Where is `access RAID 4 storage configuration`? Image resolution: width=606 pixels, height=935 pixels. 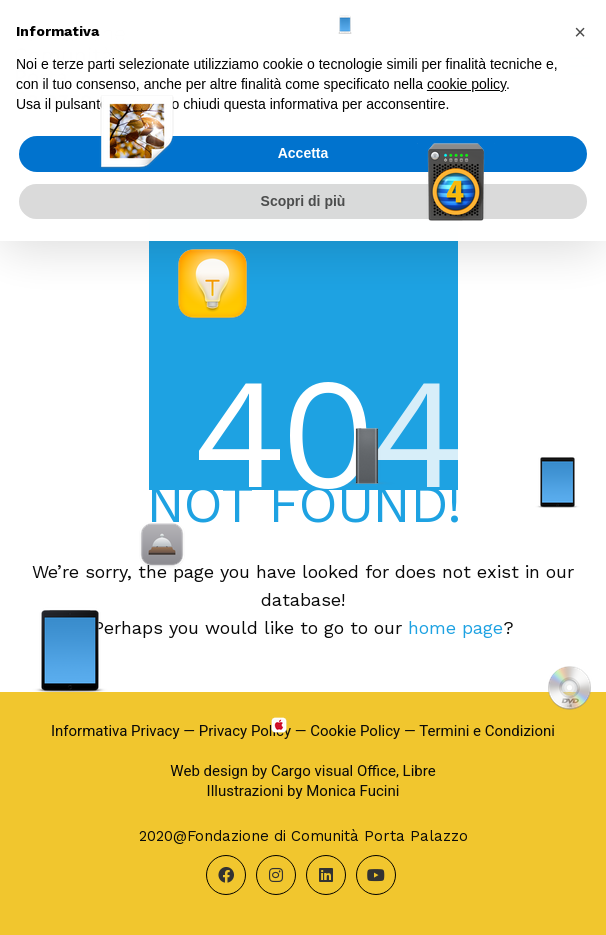
access RAID 4 storage configuration is located at coordinates (456, 182).